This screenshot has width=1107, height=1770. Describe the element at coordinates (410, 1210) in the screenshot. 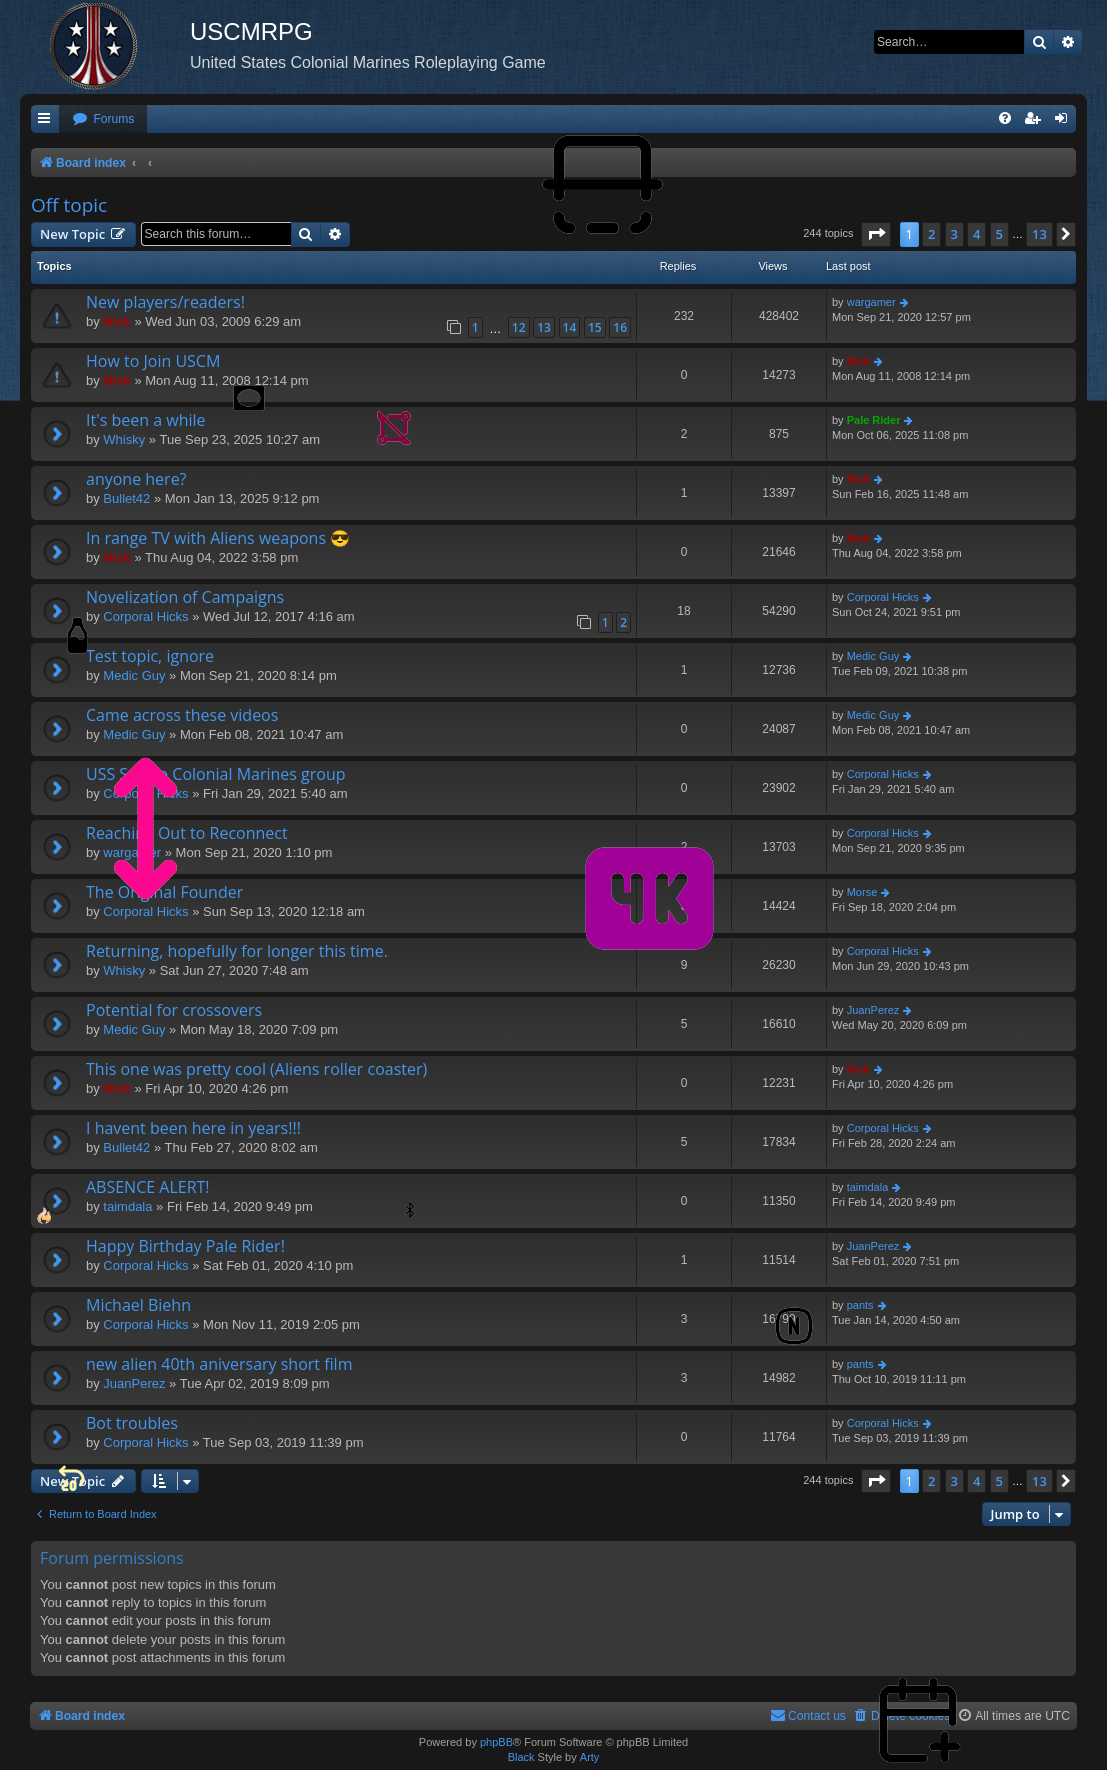

I see `toggle bluetooth connectivity on or off` at that location.